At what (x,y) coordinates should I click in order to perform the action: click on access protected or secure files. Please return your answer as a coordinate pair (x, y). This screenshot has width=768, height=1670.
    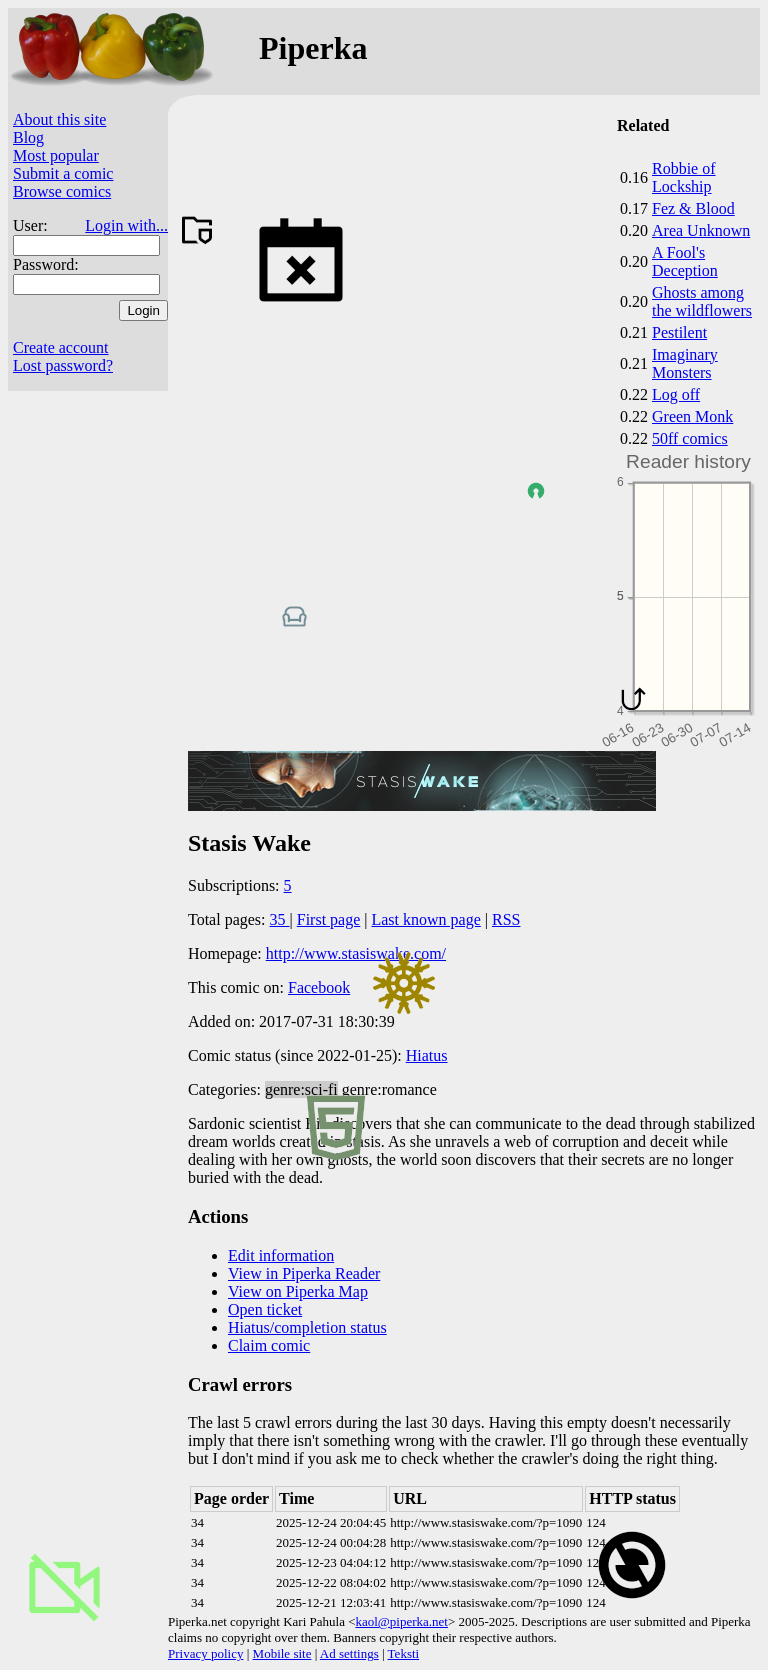
    Looking at the image, I should click on (197, 230).